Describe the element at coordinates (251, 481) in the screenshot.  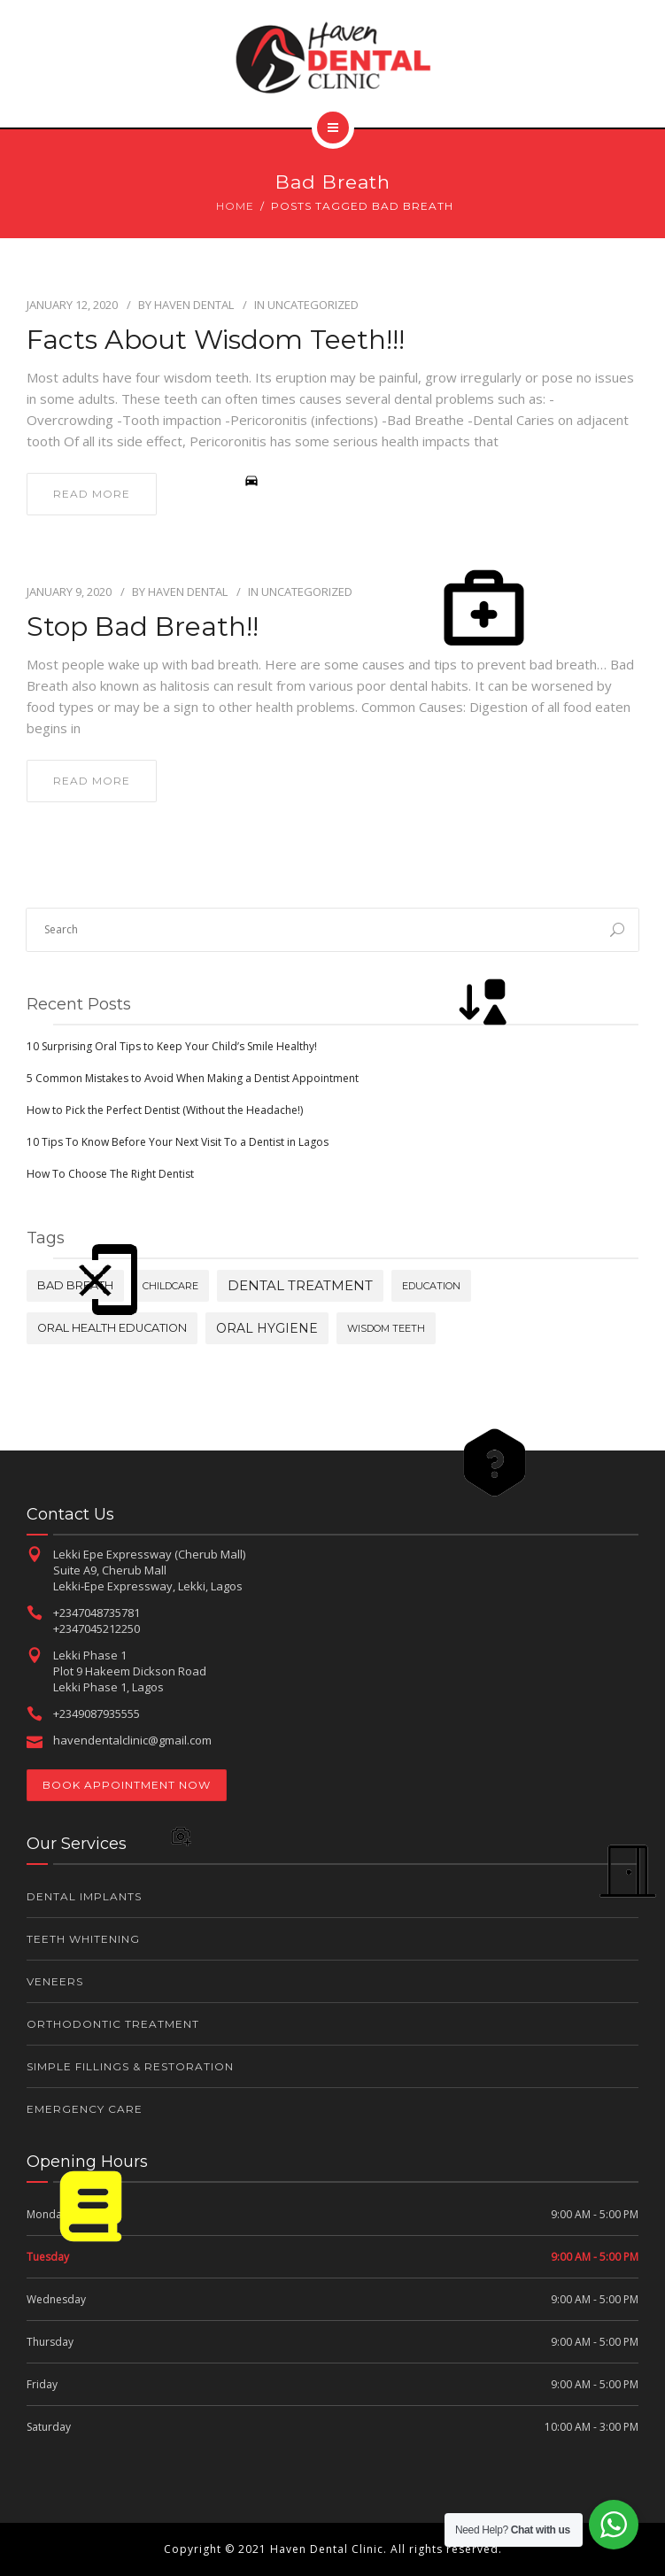
I see `access vehicle or car-related settings` at that location.